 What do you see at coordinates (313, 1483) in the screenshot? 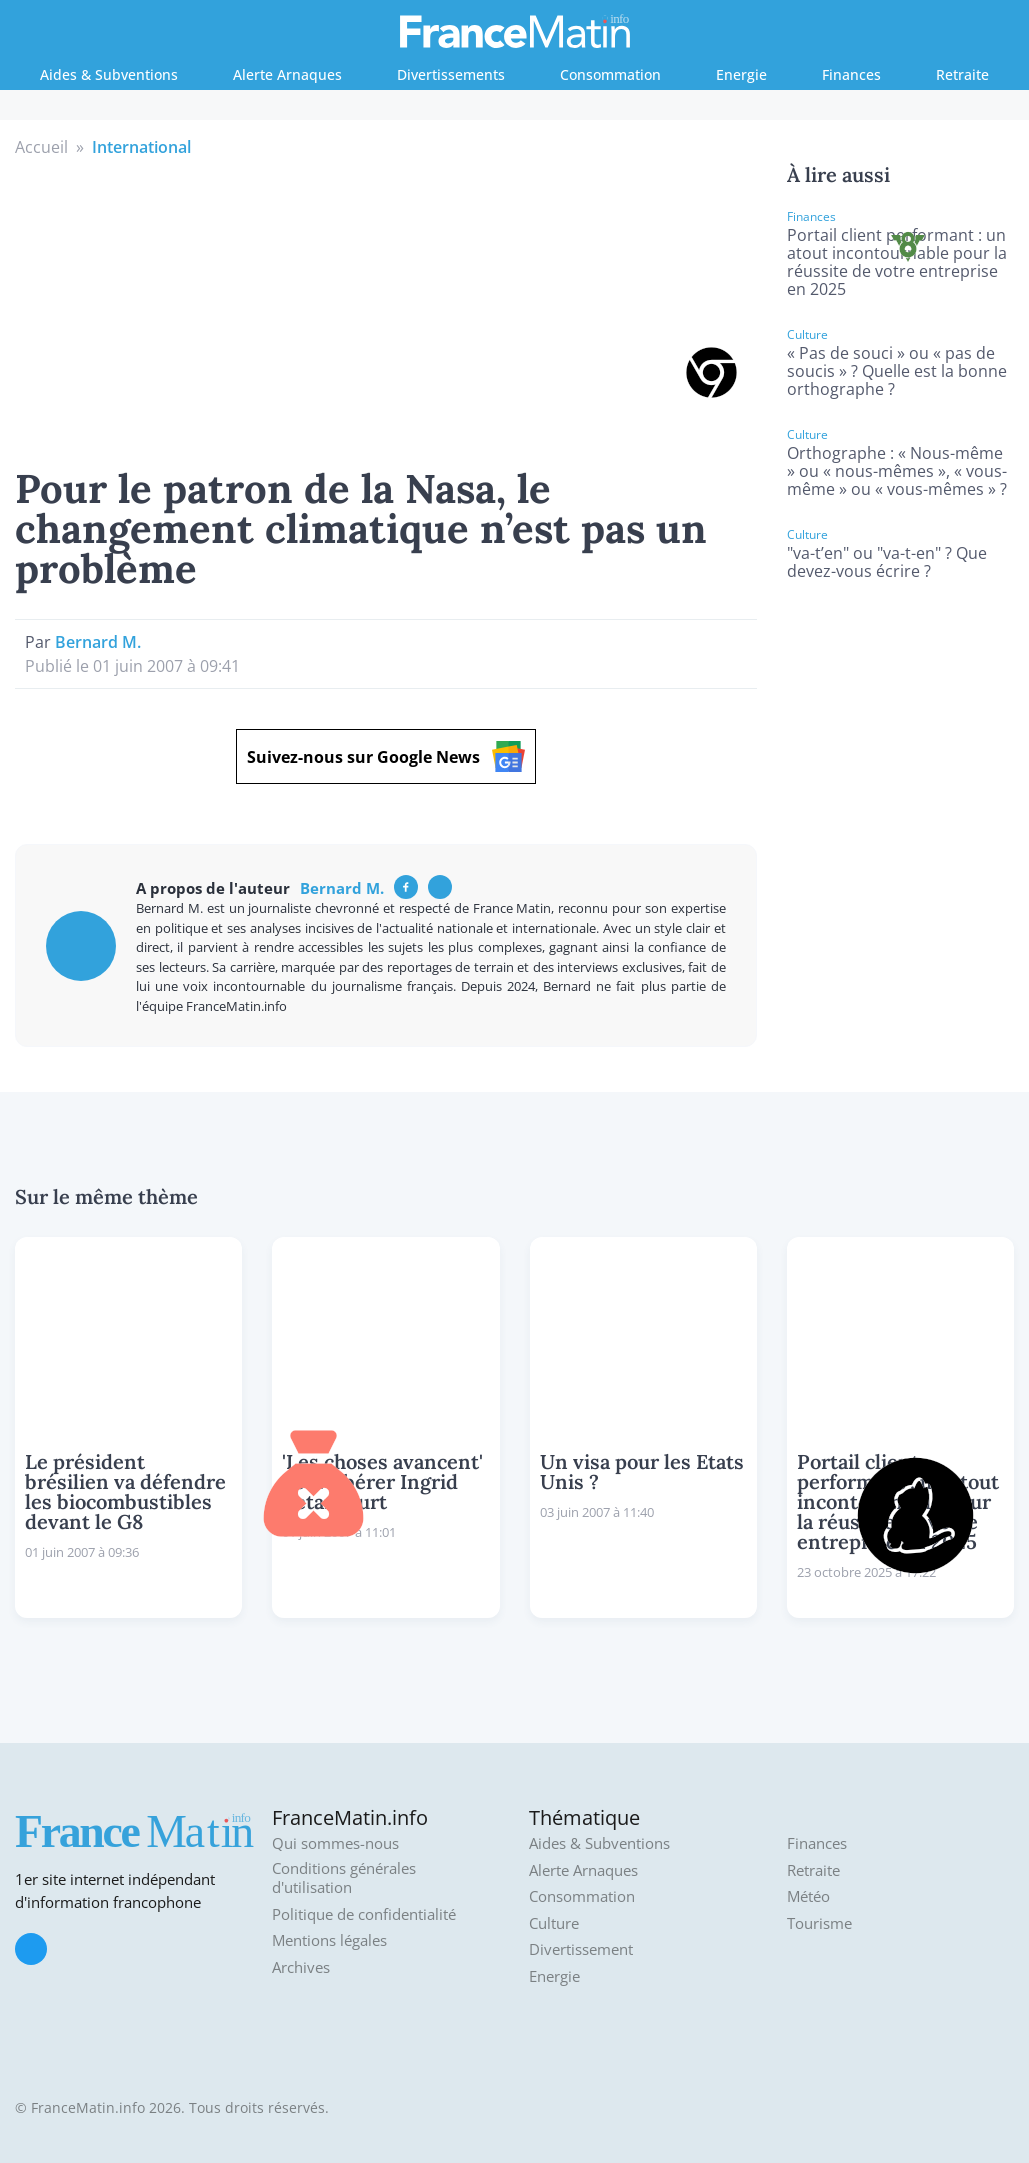
I see `remove item from cart or bag` at bounding box center [313, 1483].